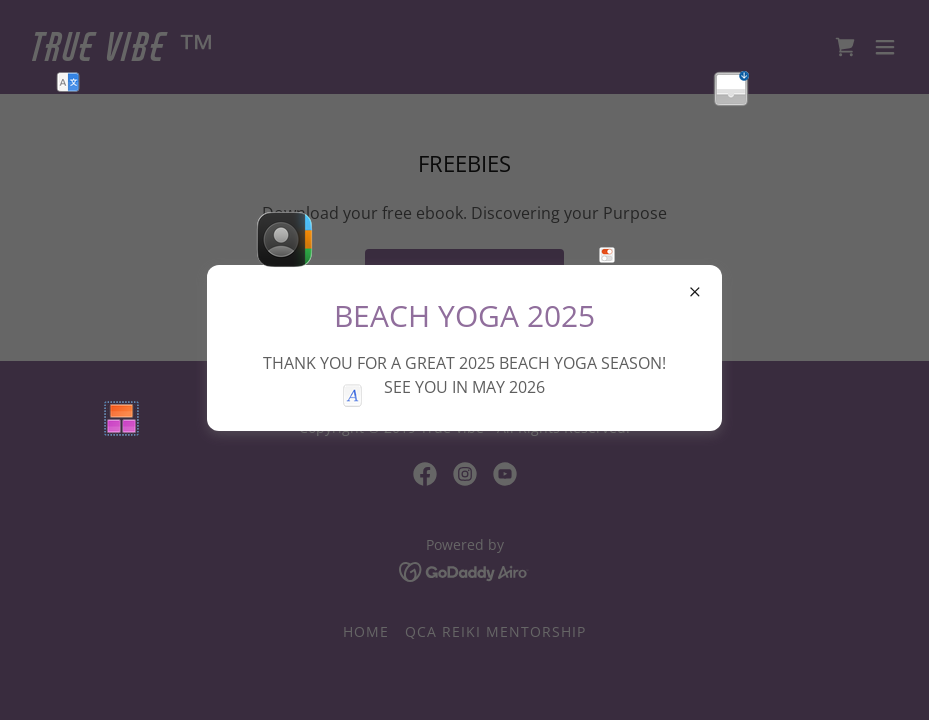  What do you see at coordinates (284, 239) in the screenshot?
I see `open the contacts app` at bounding box center [284, 239].